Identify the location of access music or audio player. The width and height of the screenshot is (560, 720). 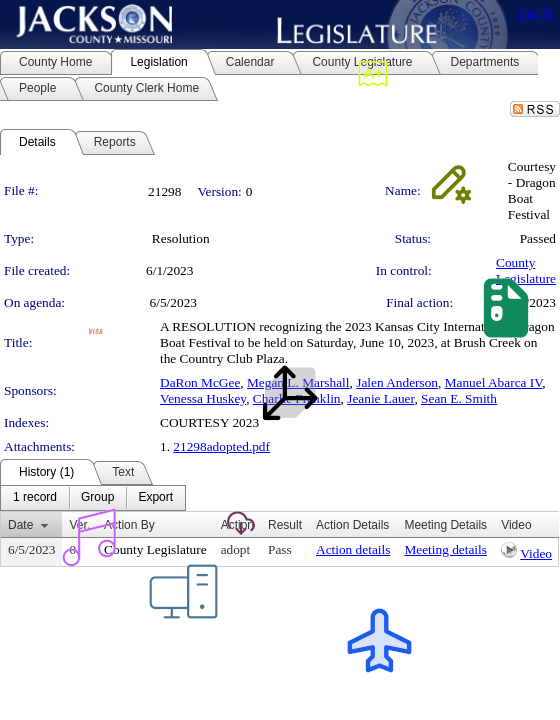
(92, 538).